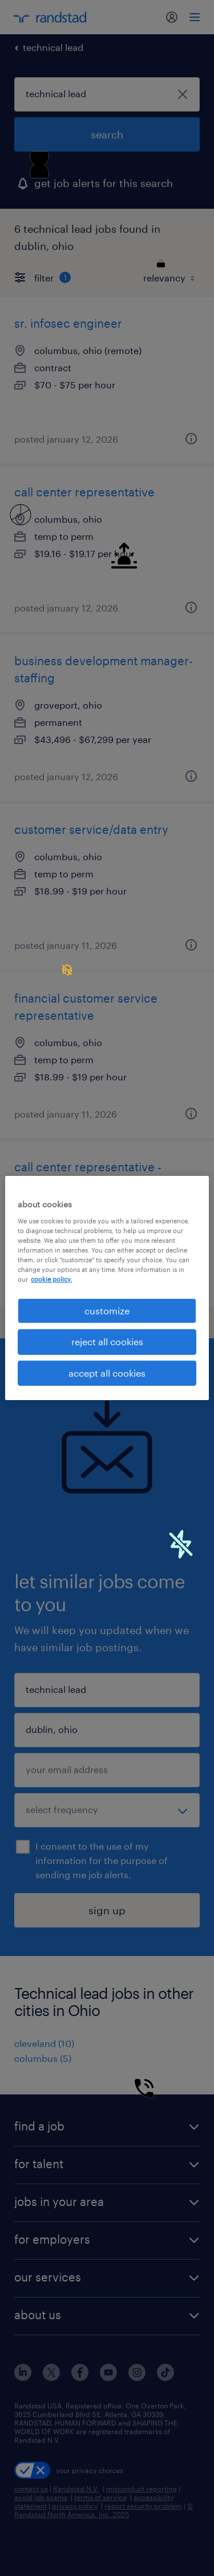  Describe the element at coordinates (181, 1544) in the screenshot. I see `disable camera flash` at that location.